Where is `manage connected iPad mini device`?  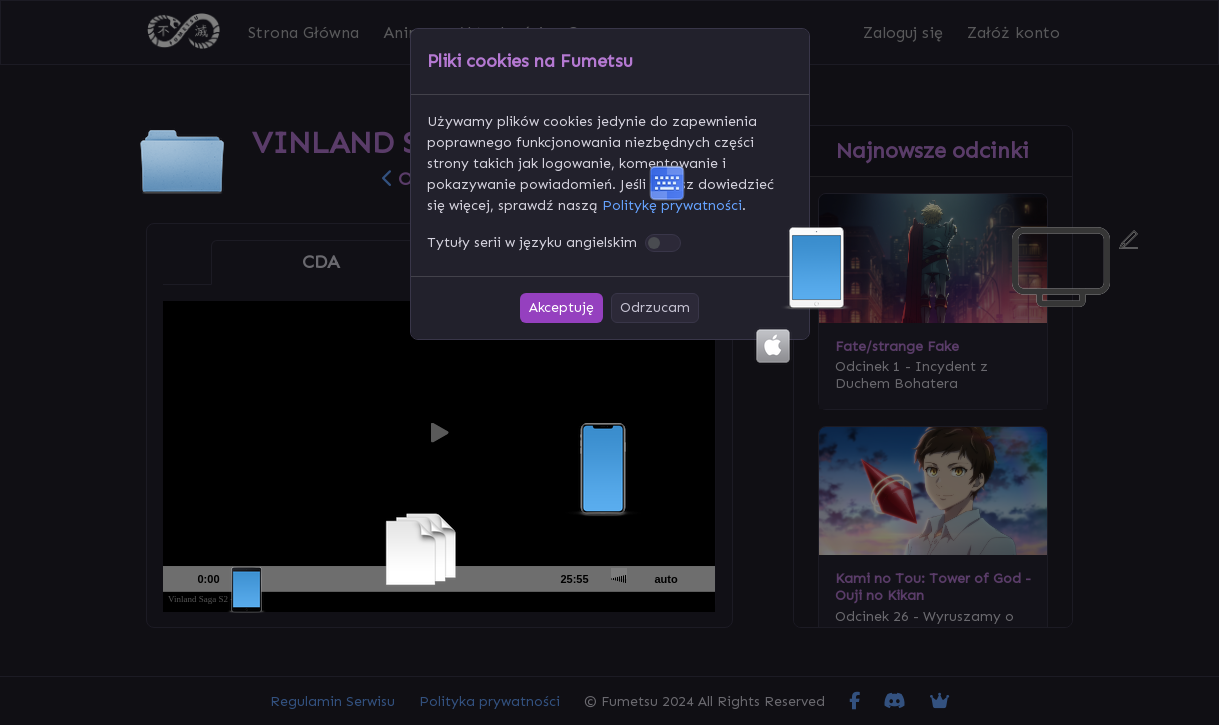 manage connected iPad mini device is located at coordinates (246, 585).